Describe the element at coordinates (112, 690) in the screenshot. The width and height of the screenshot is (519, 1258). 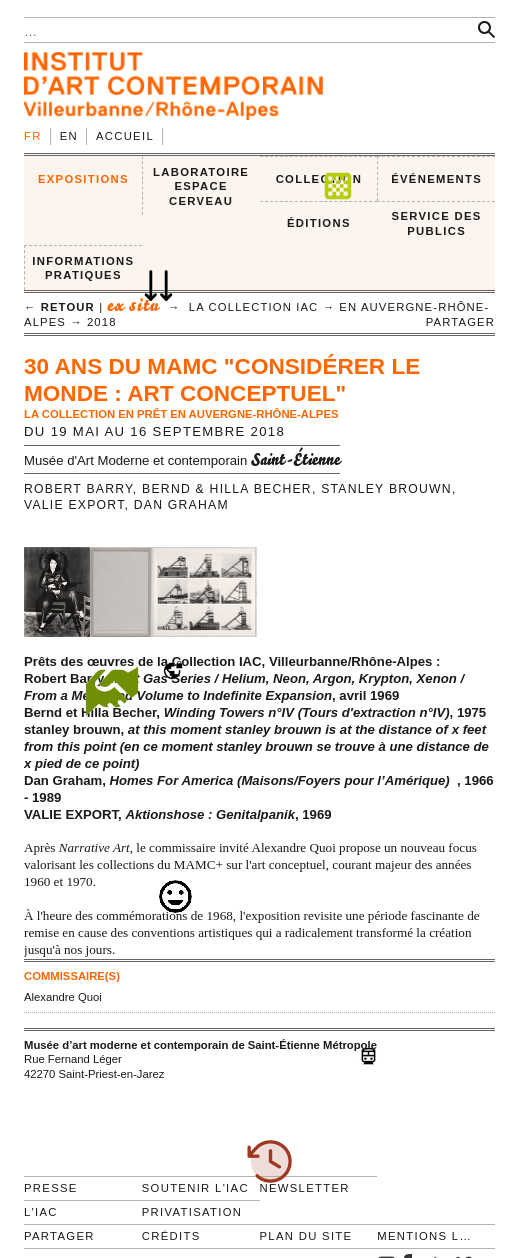
I see `access help or assistance services` at that location.